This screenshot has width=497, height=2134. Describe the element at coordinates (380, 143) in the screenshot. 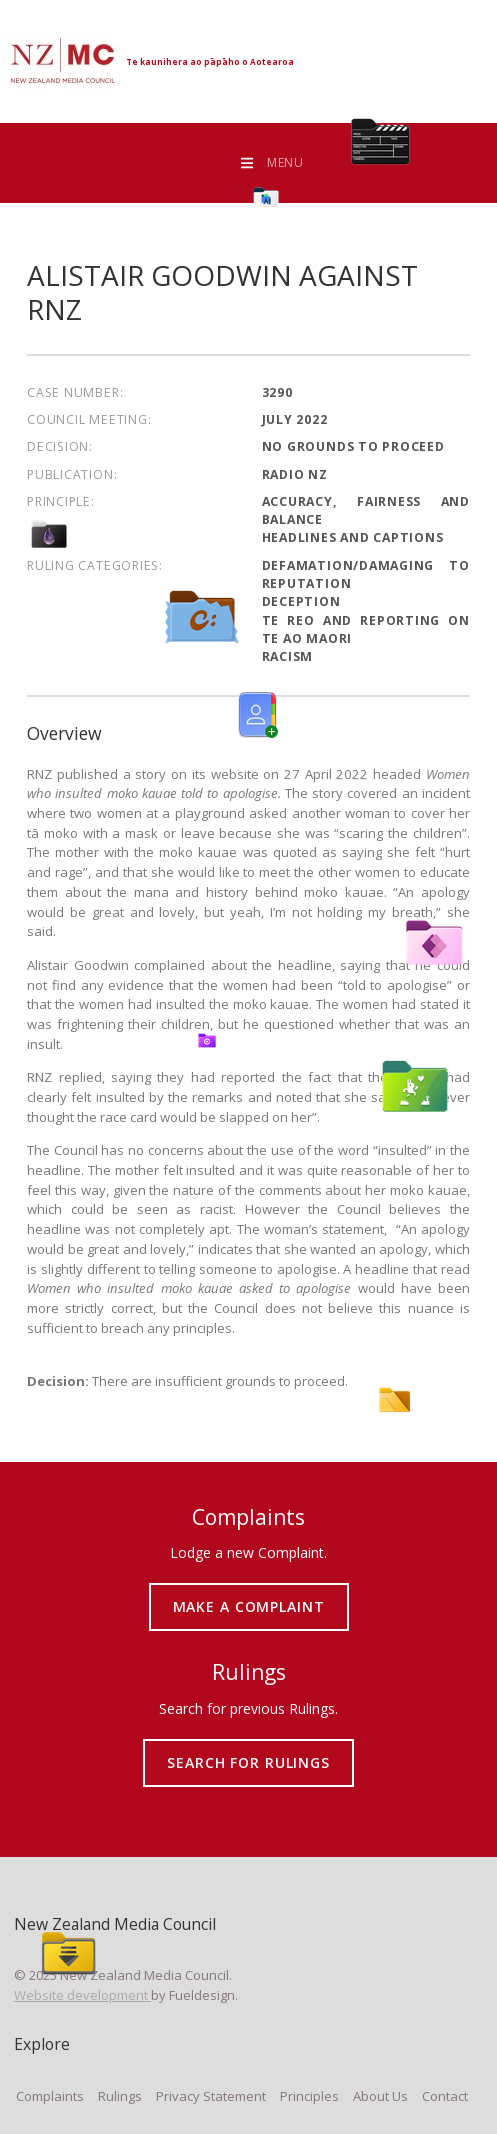

I see `open your movies folder` at that location.